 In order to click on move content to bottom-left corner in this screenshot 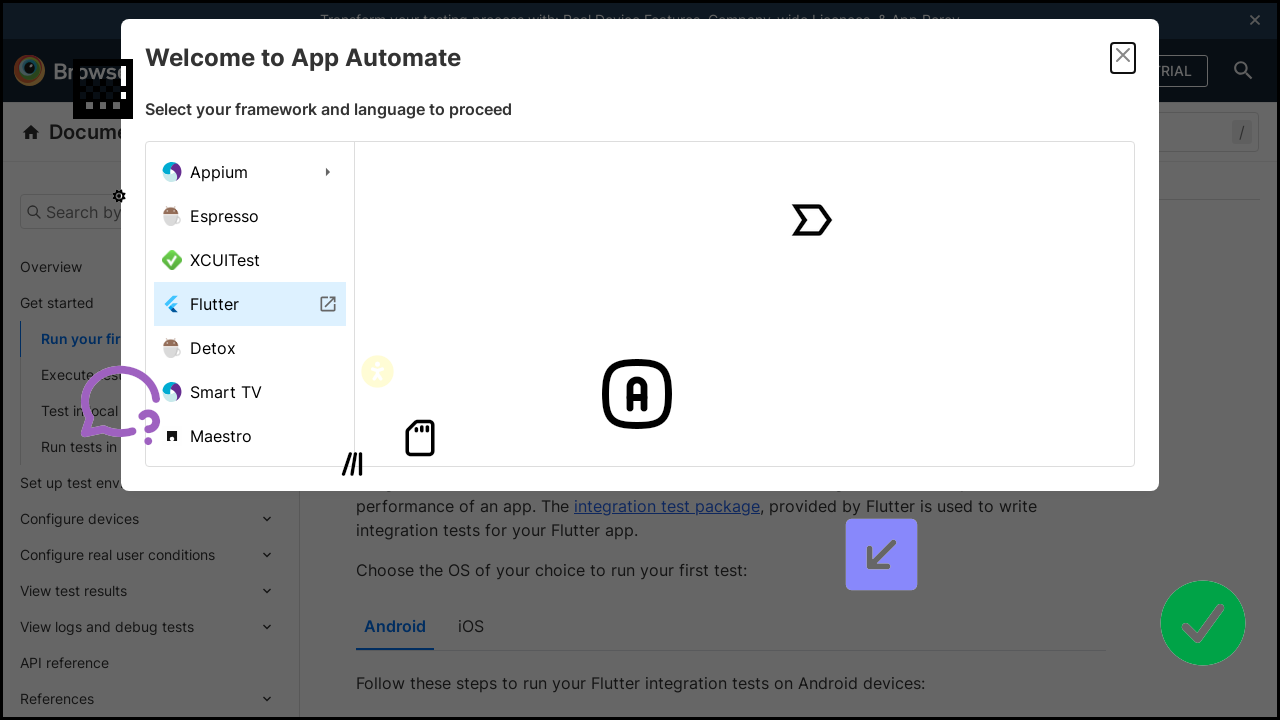, I will do `click(881, 554)`.